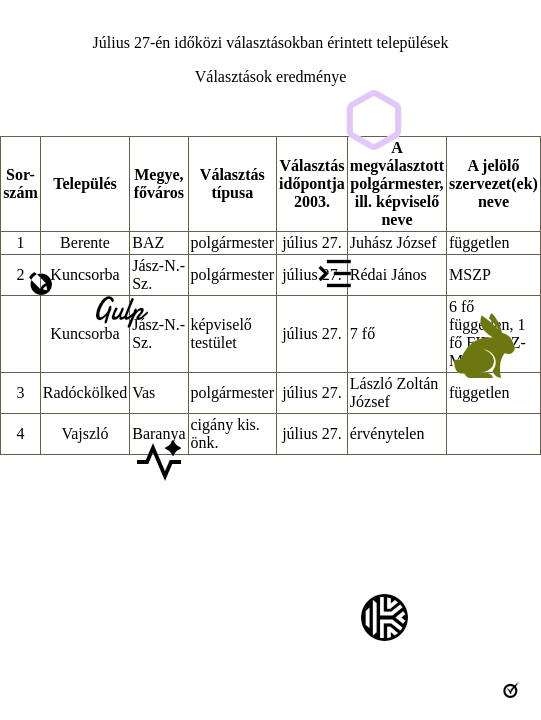 This screenshot has width=541, height=720. I want to click on collapse the side menu or navigation panel, so click(335, 273).